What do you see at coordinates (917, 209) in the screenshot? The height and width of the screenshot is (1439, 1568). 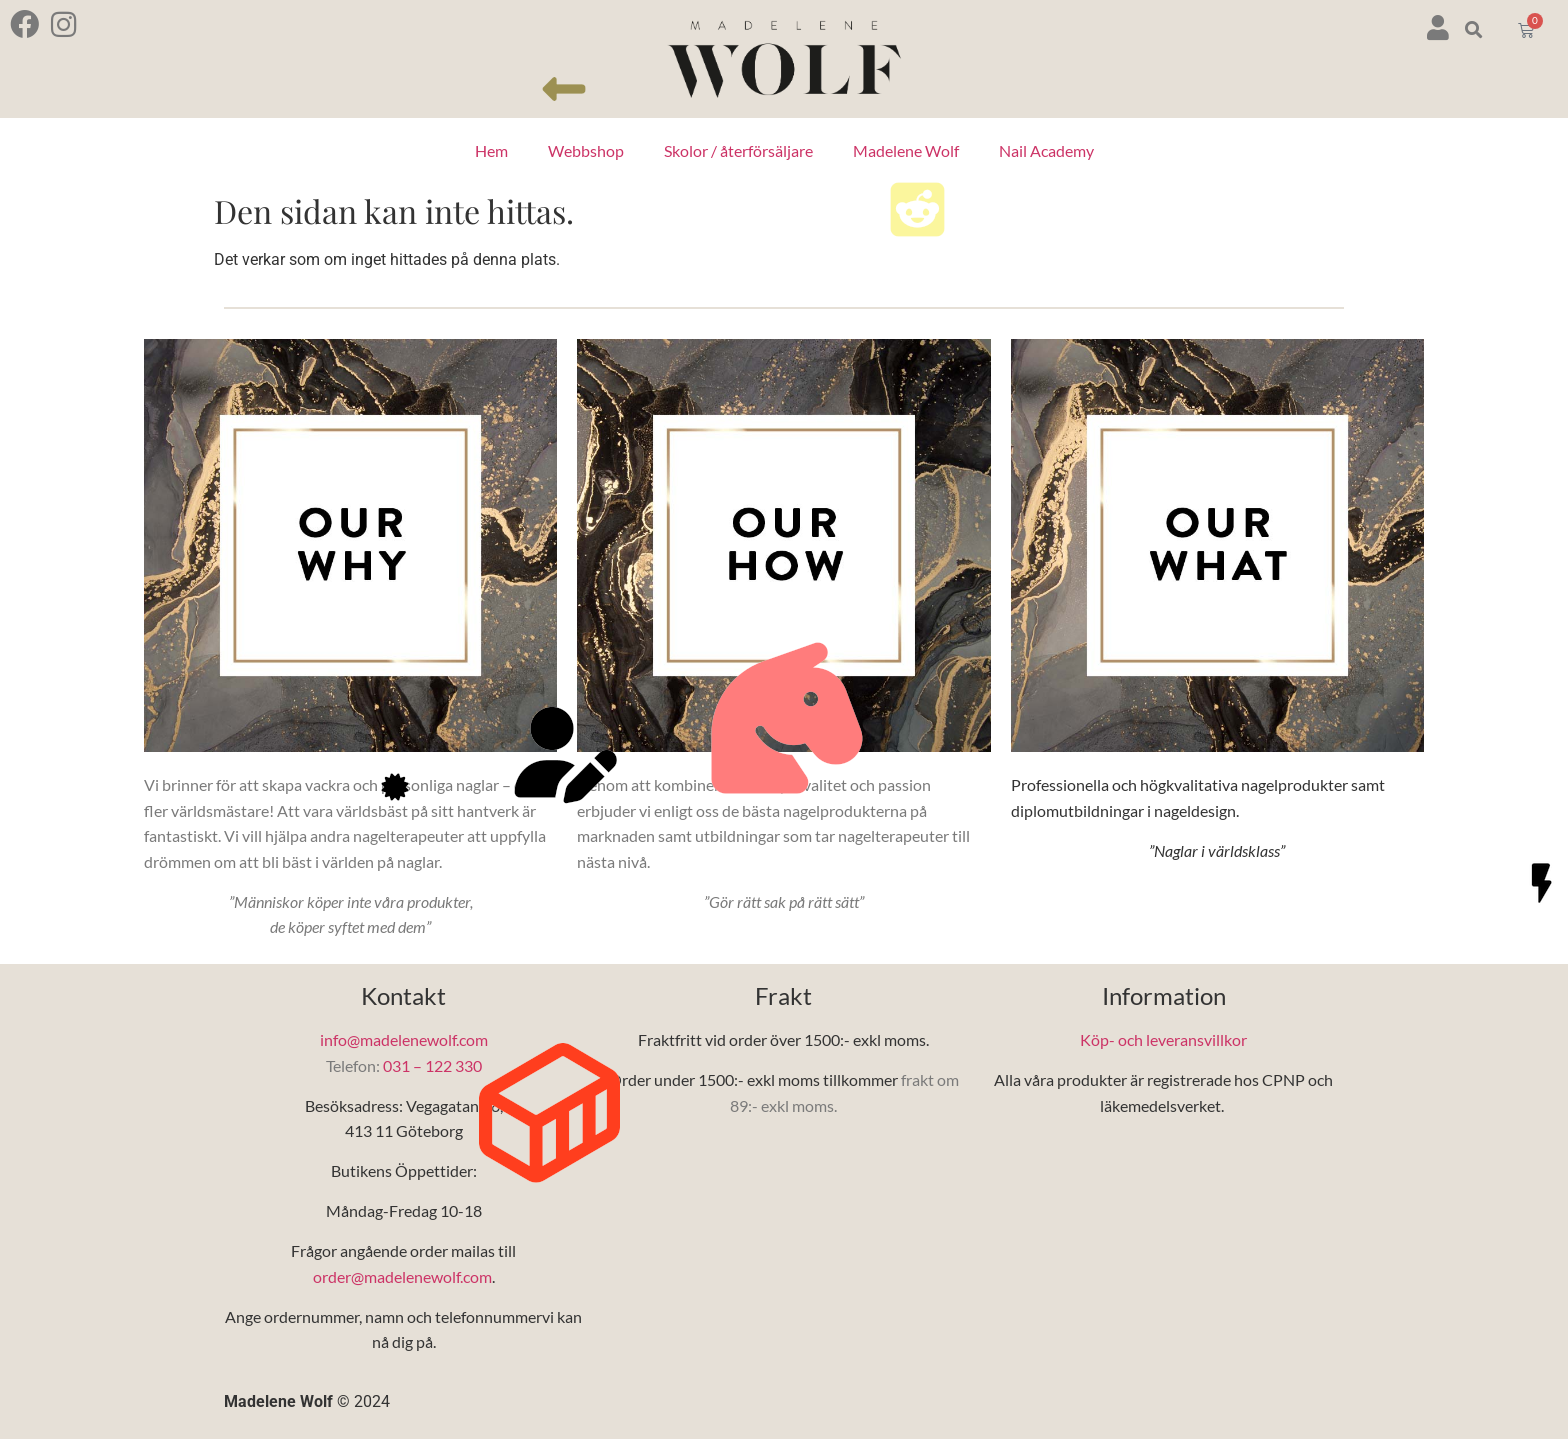 I see `open Reddit app` at bounding box center [917, 209].